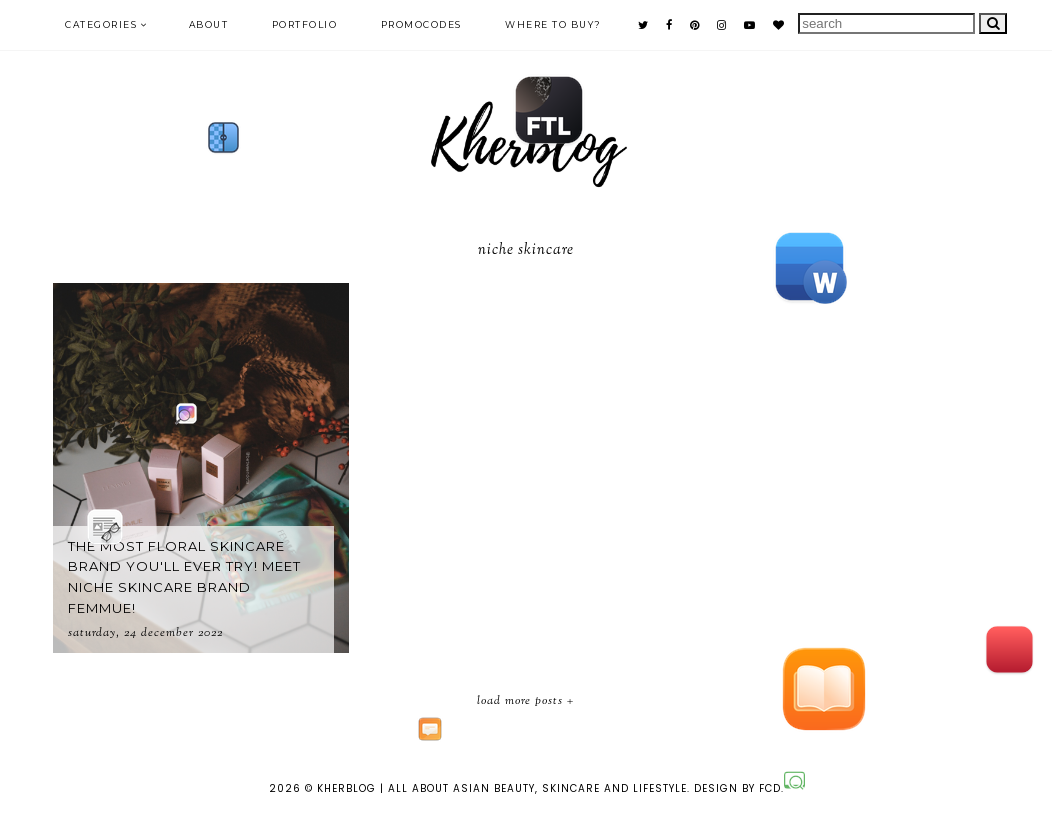  What do you see at coordinates (105, 527) in the screenshot?
I see `open gnome documents app` at bounding box center [105, 527].